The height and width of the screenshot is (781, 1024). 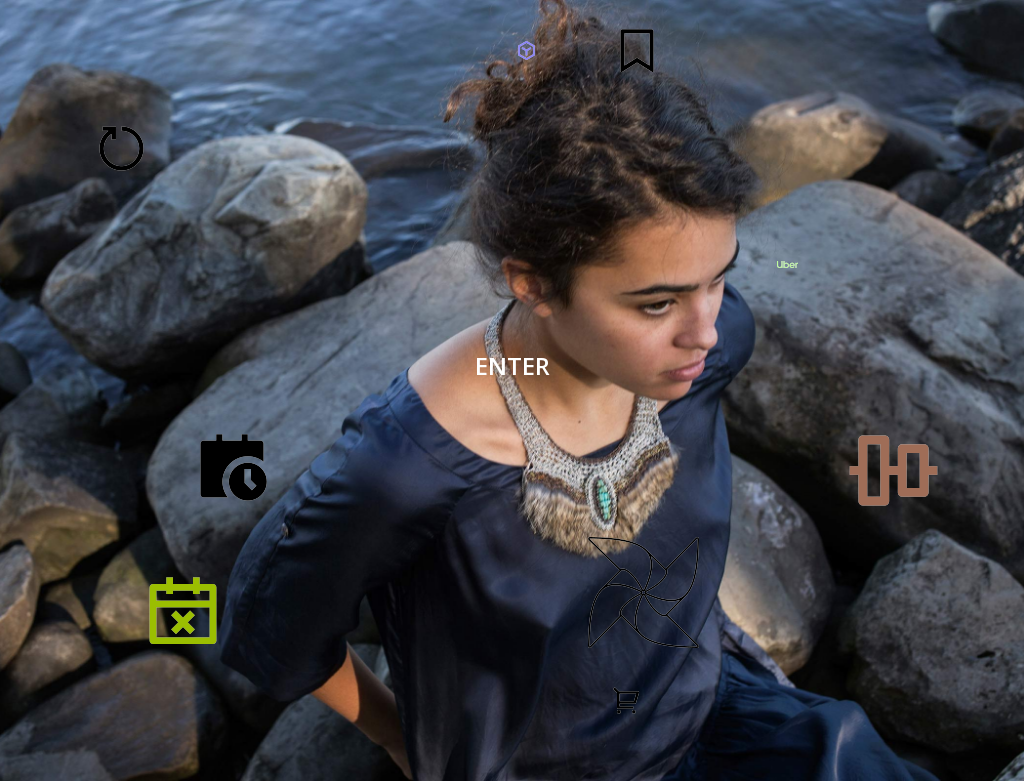 What do you see at coordinates (643, 592) in the screenshot?
I see `apache airflow logo` at bounding box center [643, 592].